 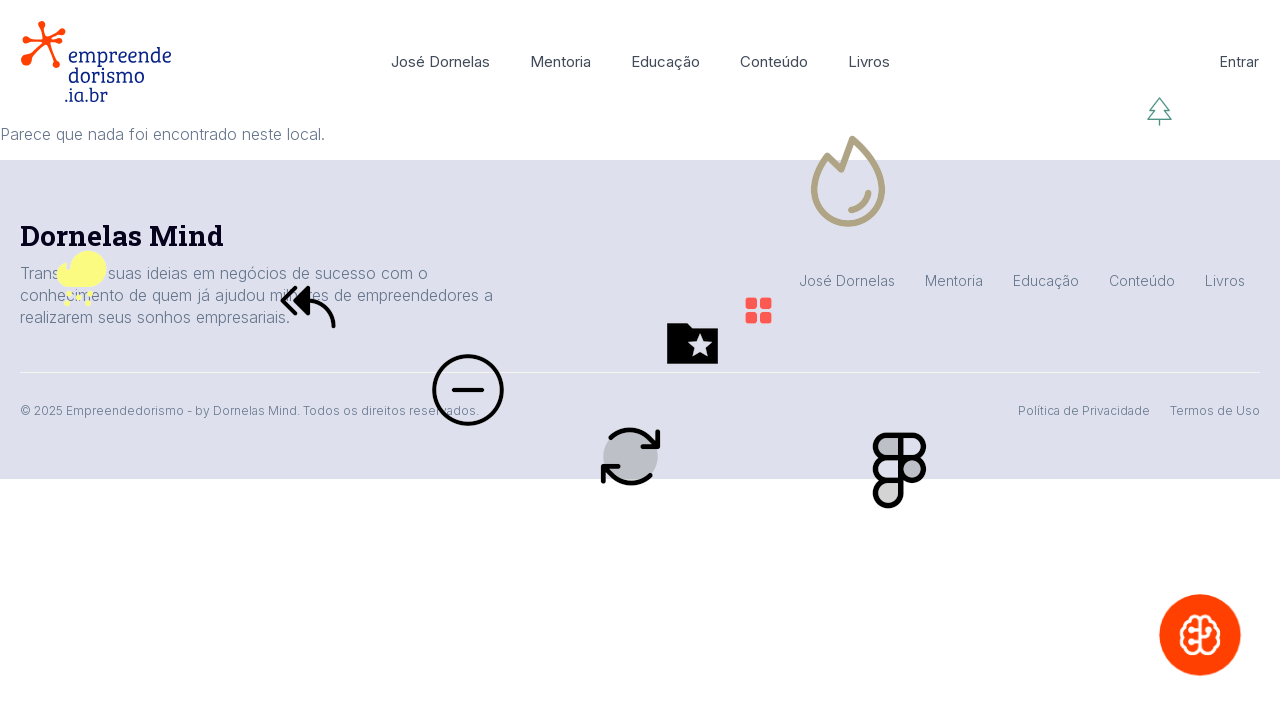 What do you see at coordinates (1159, 111) in the screenshot?
I see `access nature or outdoor-related content` at bounding box center [1159, 111].